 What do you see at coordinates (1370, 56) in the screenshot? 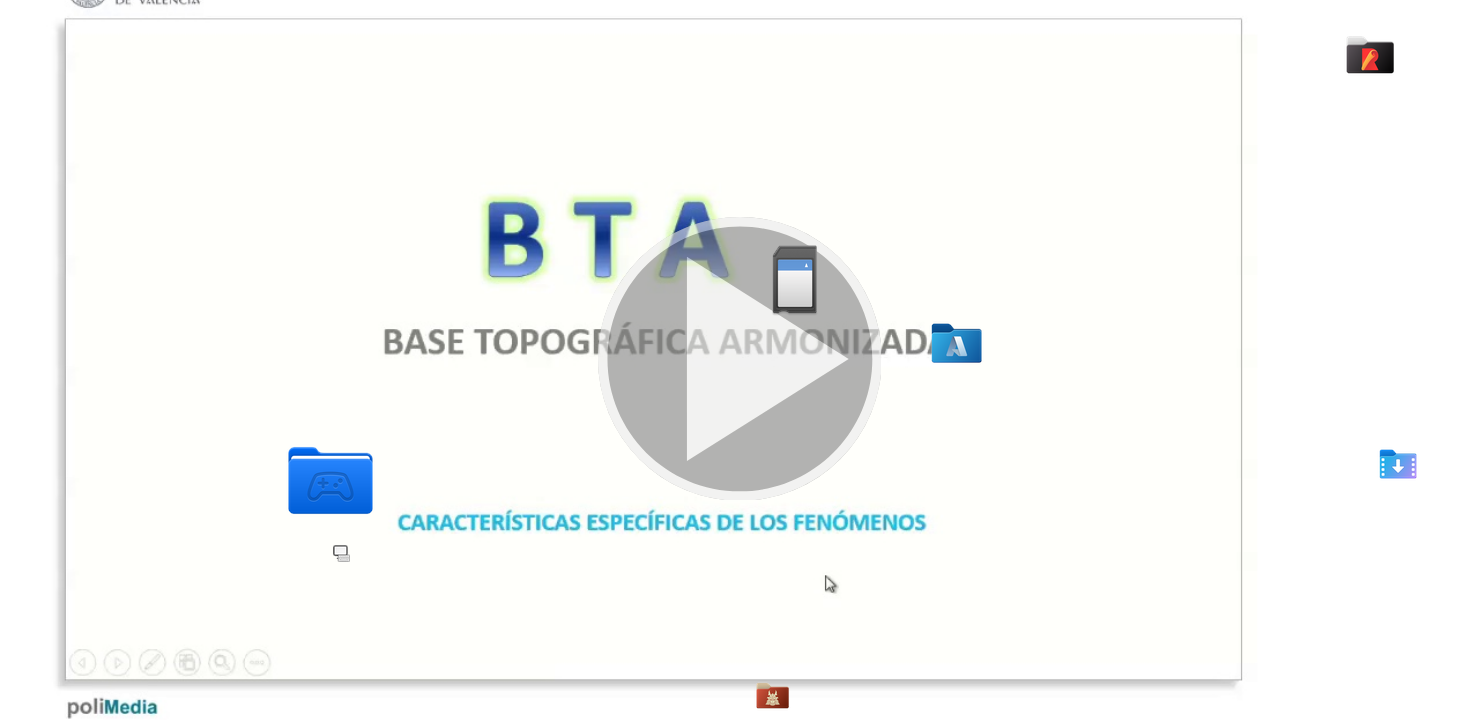
I see `open rollup.js project folder` at bounding box center [1370, 56].